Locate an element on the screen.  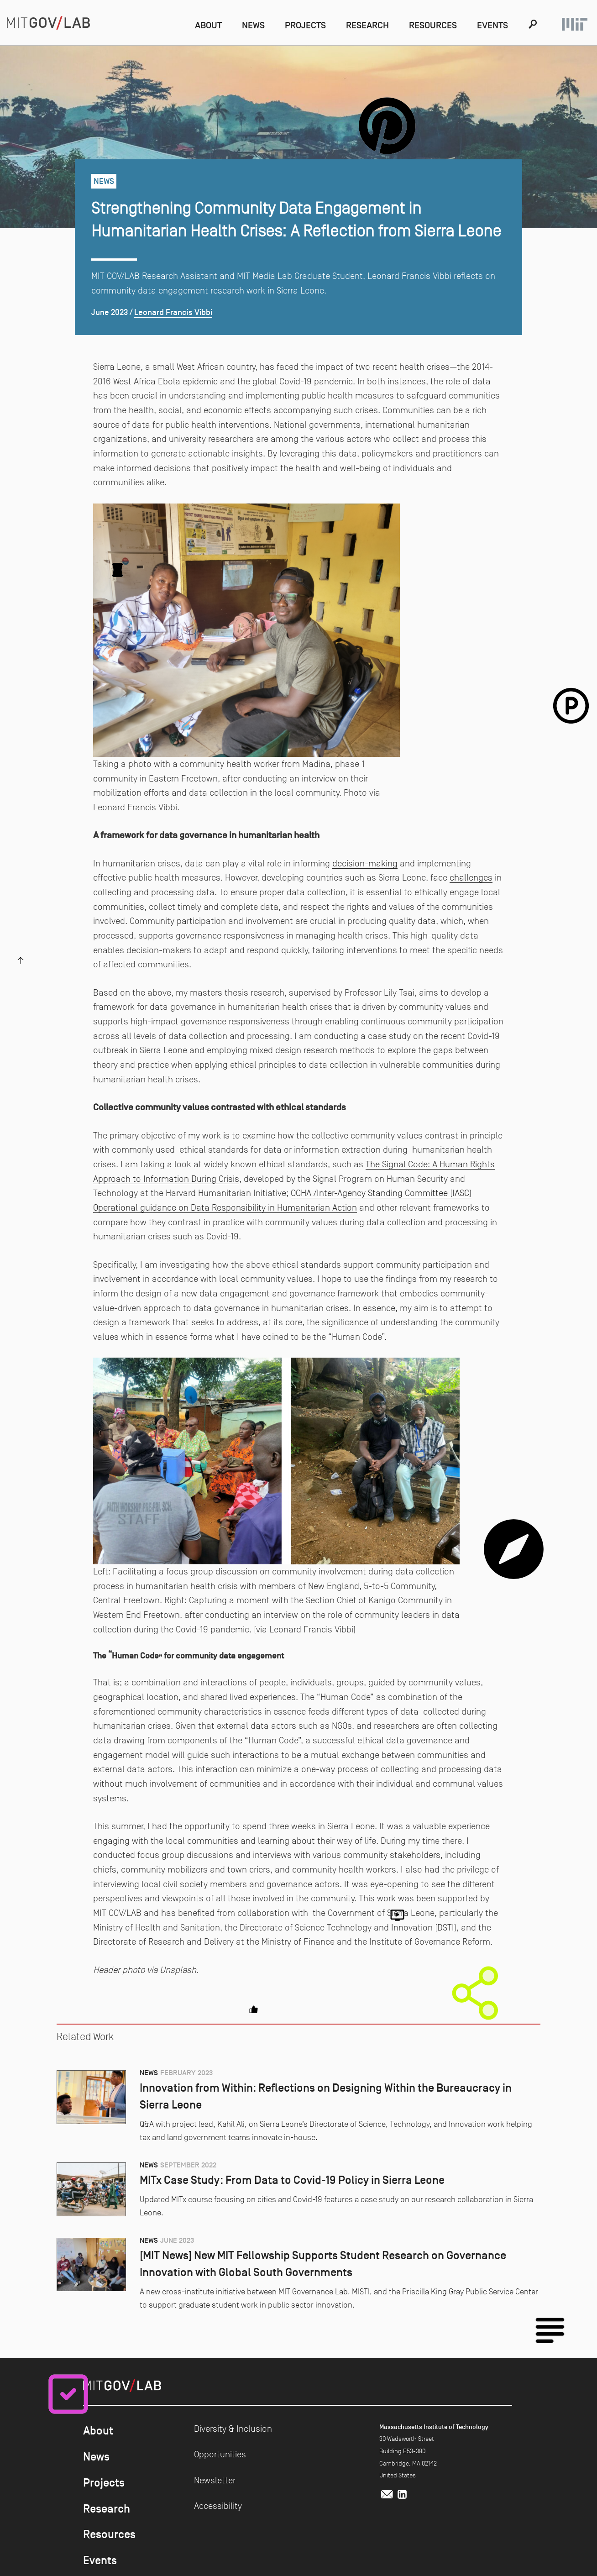
access video on demand or streaming content is located at coordinates (397, 1915).